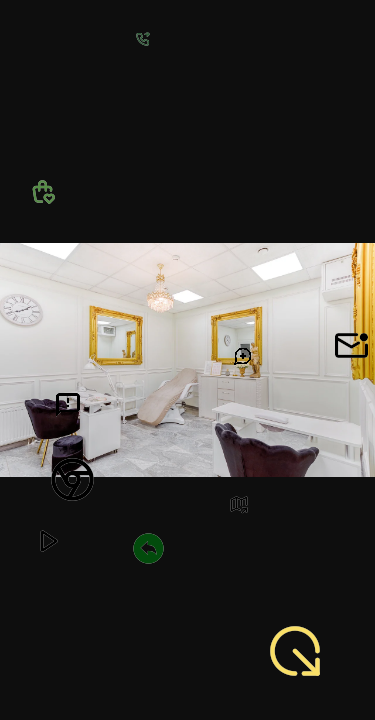 Image resolution: width=375 pixels, height=720 pixels. I want to click on view your wishlist or saved items, so click(42, 191).